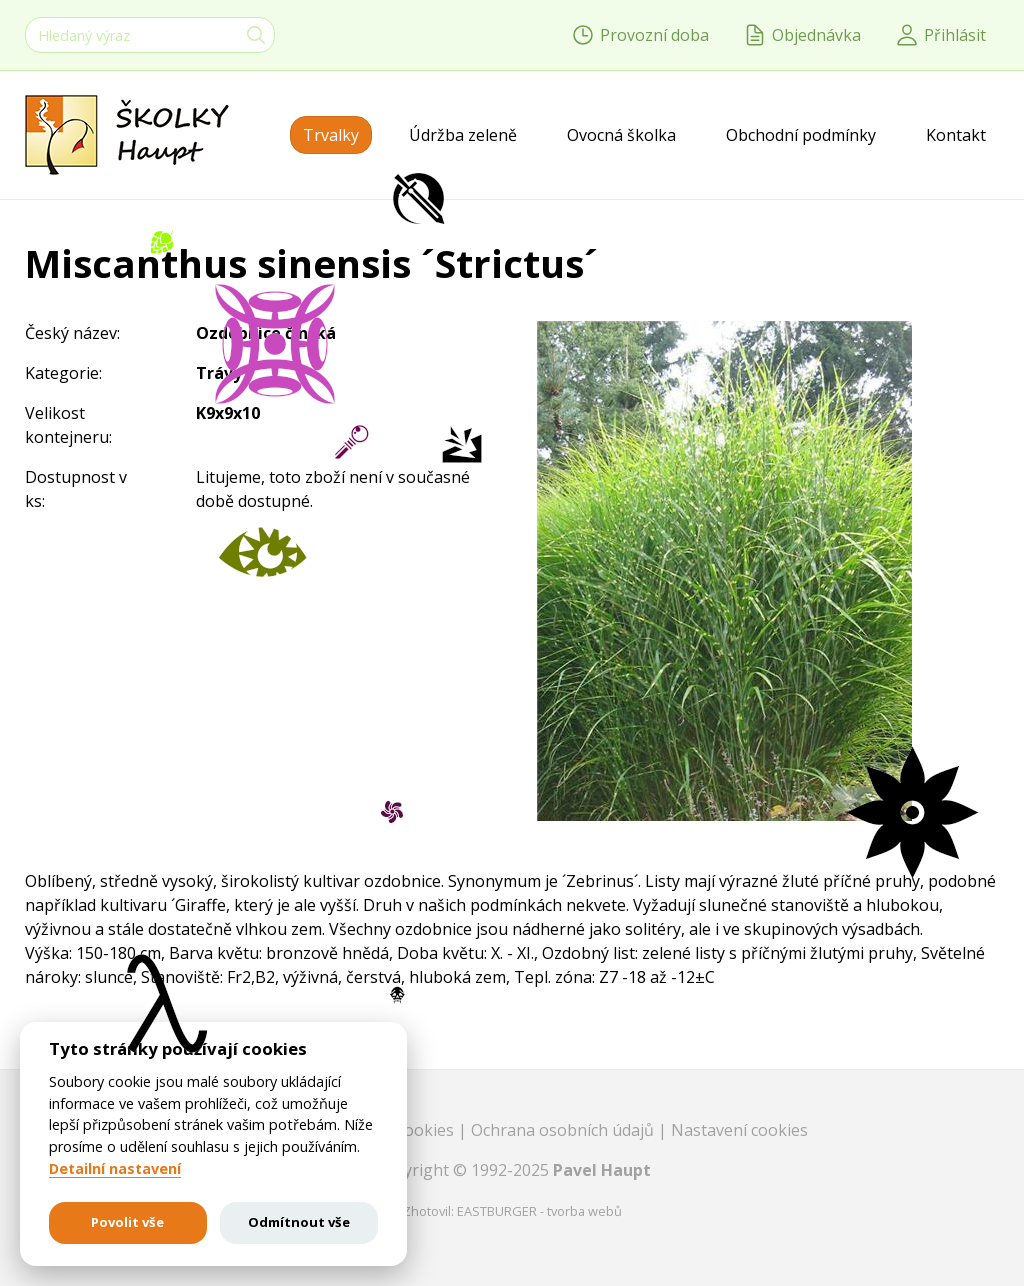 The image size is (1024, 1286). What do you see at coordinates (397, 995) in the screenshot?
I see `indicates danger or deadly hazard in game` at bounding box center [397, 995].